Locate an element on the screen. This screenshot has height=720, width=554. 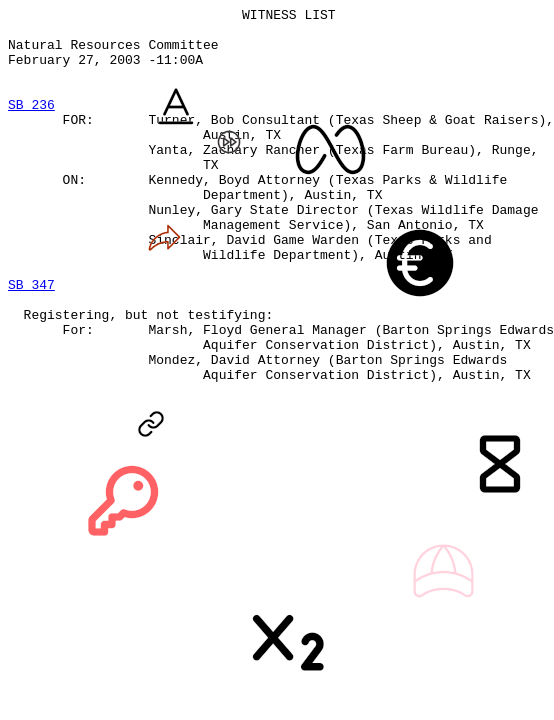
select headwear or cap accessory is located at coordinates (443, 574).